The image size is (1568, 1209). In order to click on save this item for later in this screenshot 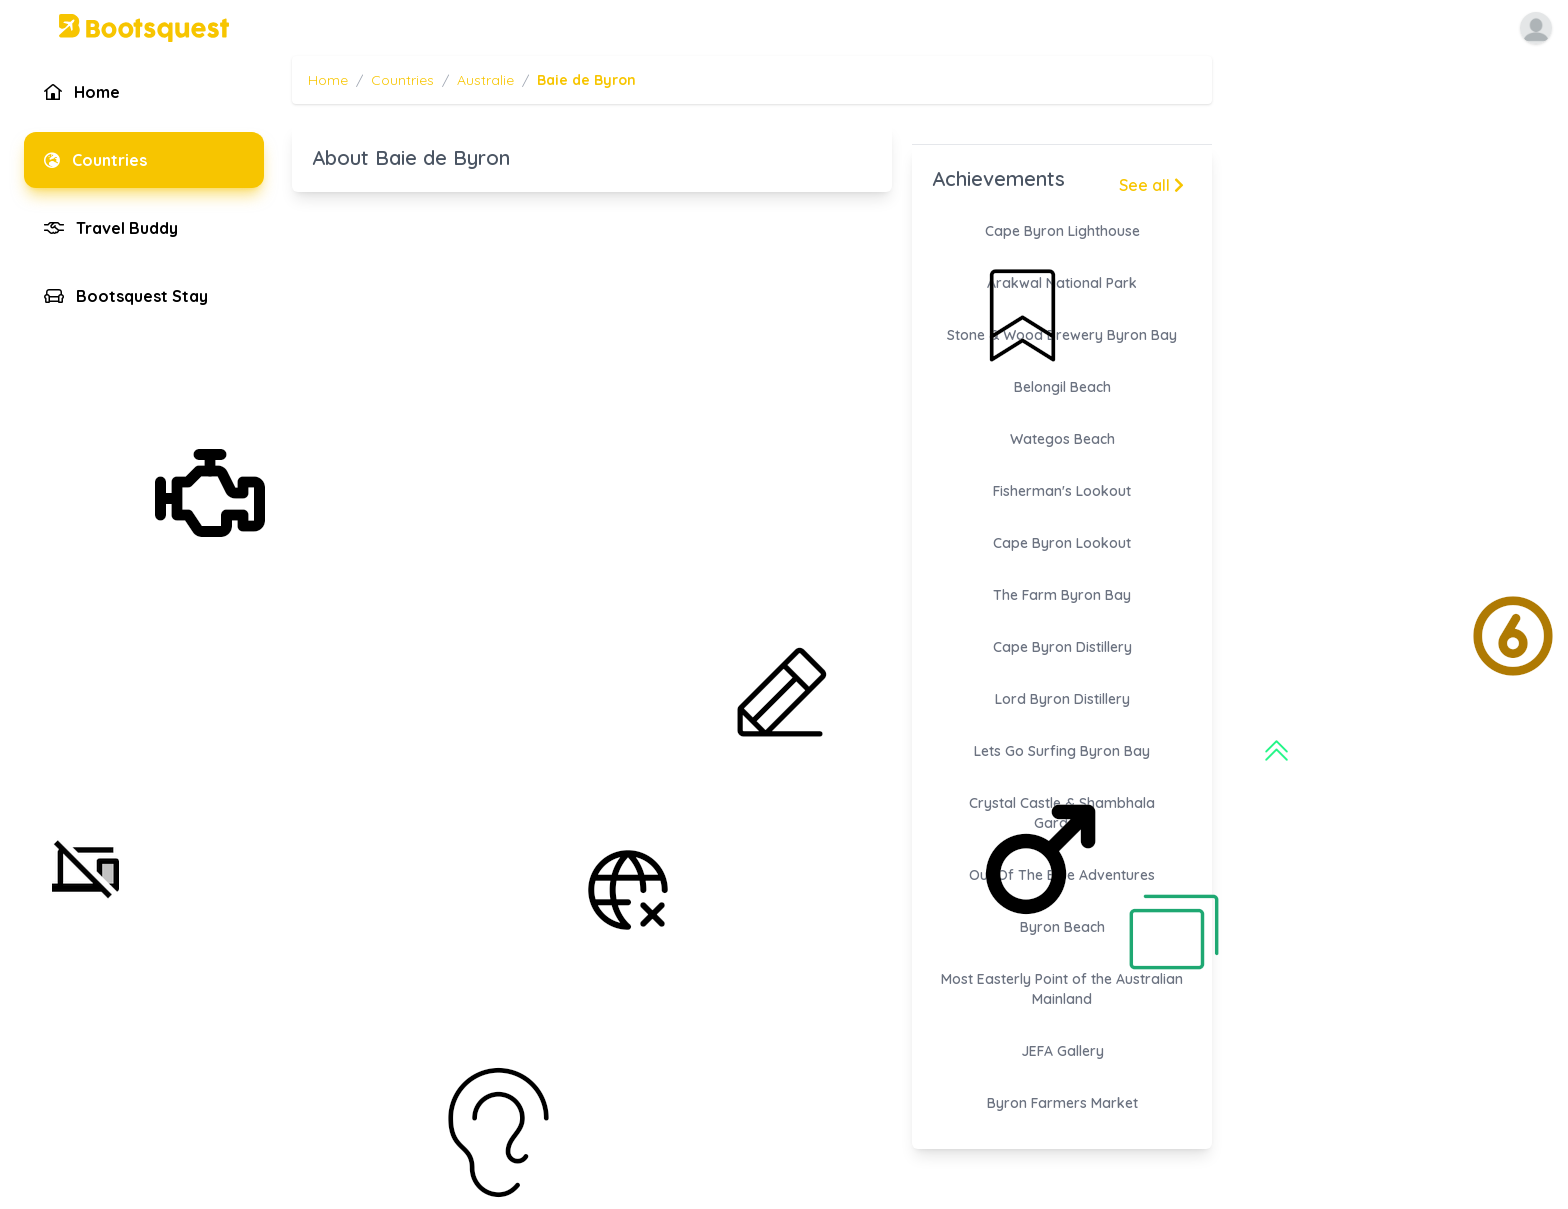, I will do `click(1022, 313)`.